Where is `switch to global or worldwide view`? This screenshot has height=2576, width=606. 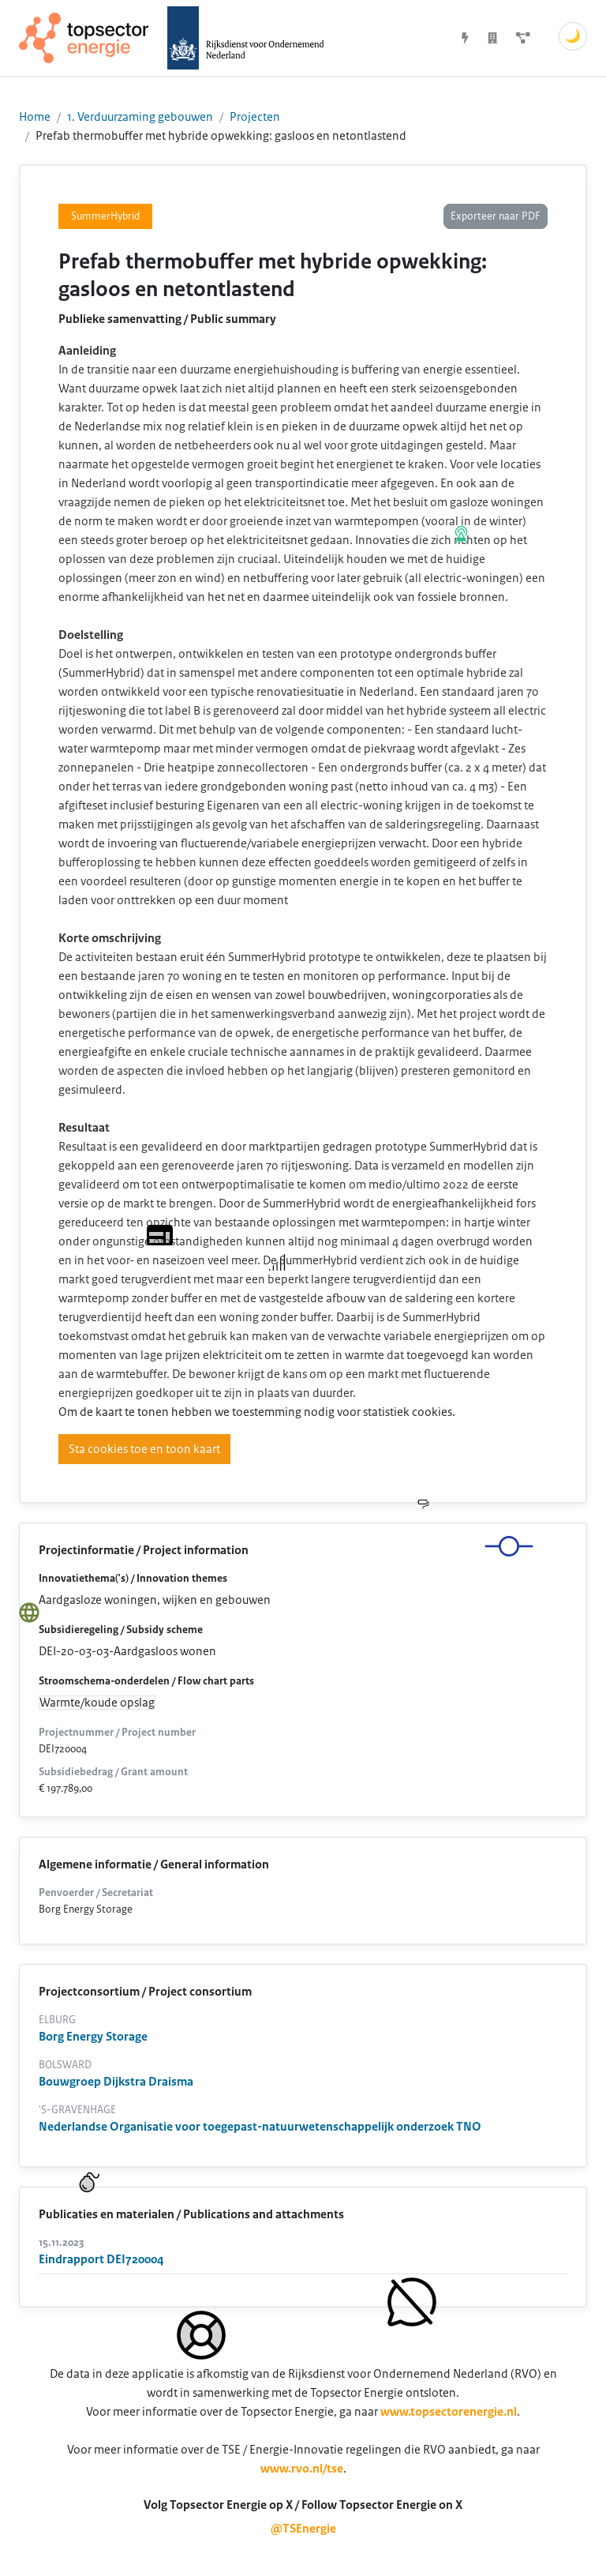 switch to global or worldwide view is located at coordinates (29, 1613).